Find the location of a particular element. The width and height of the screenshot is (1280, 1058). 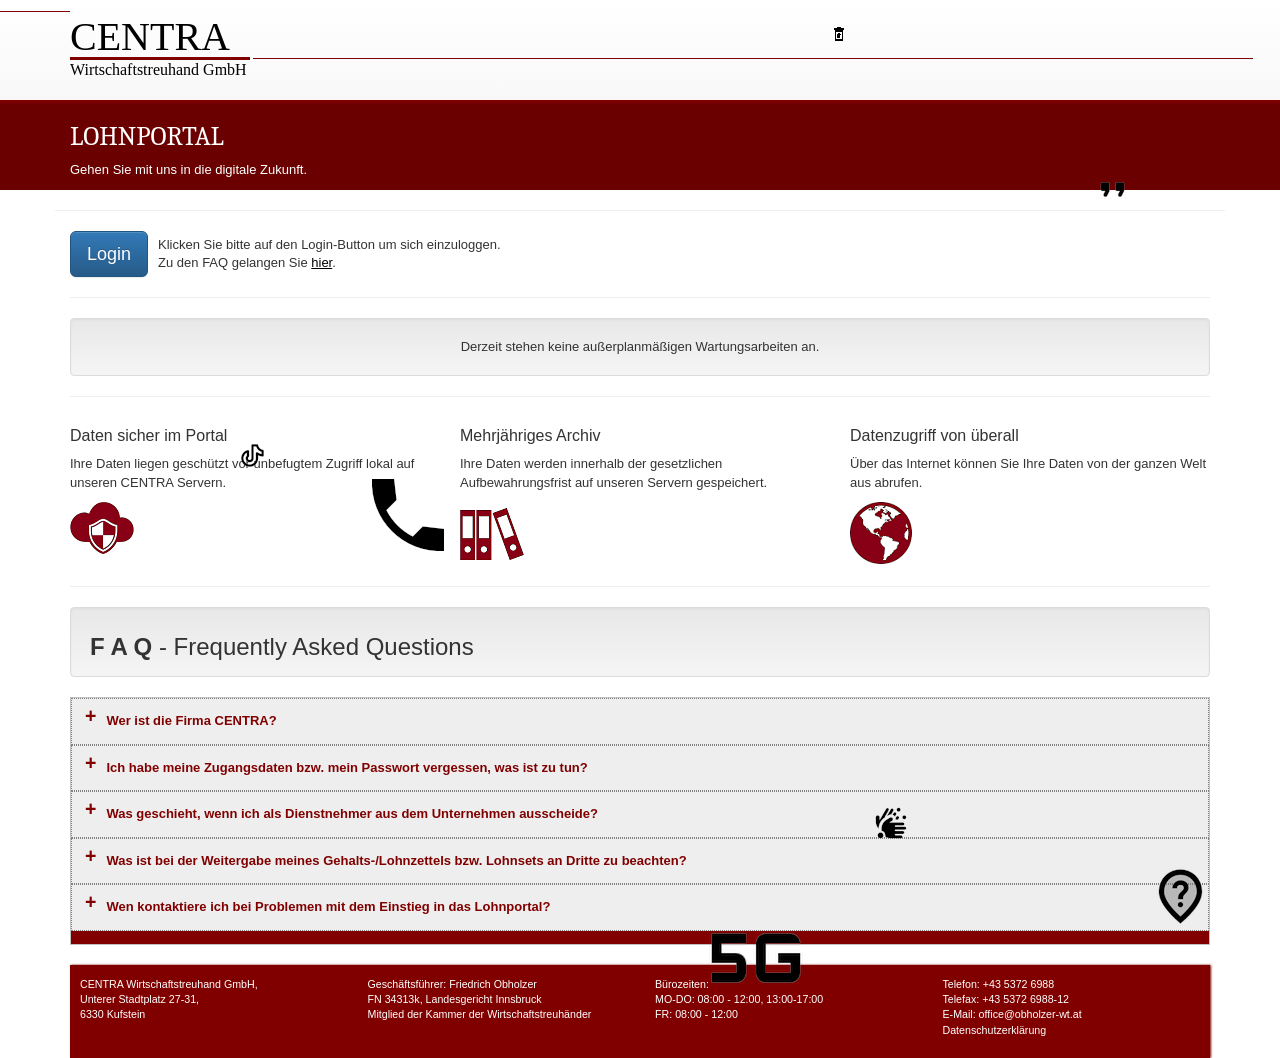

open TikTok app is located at coordinates (252, 455).